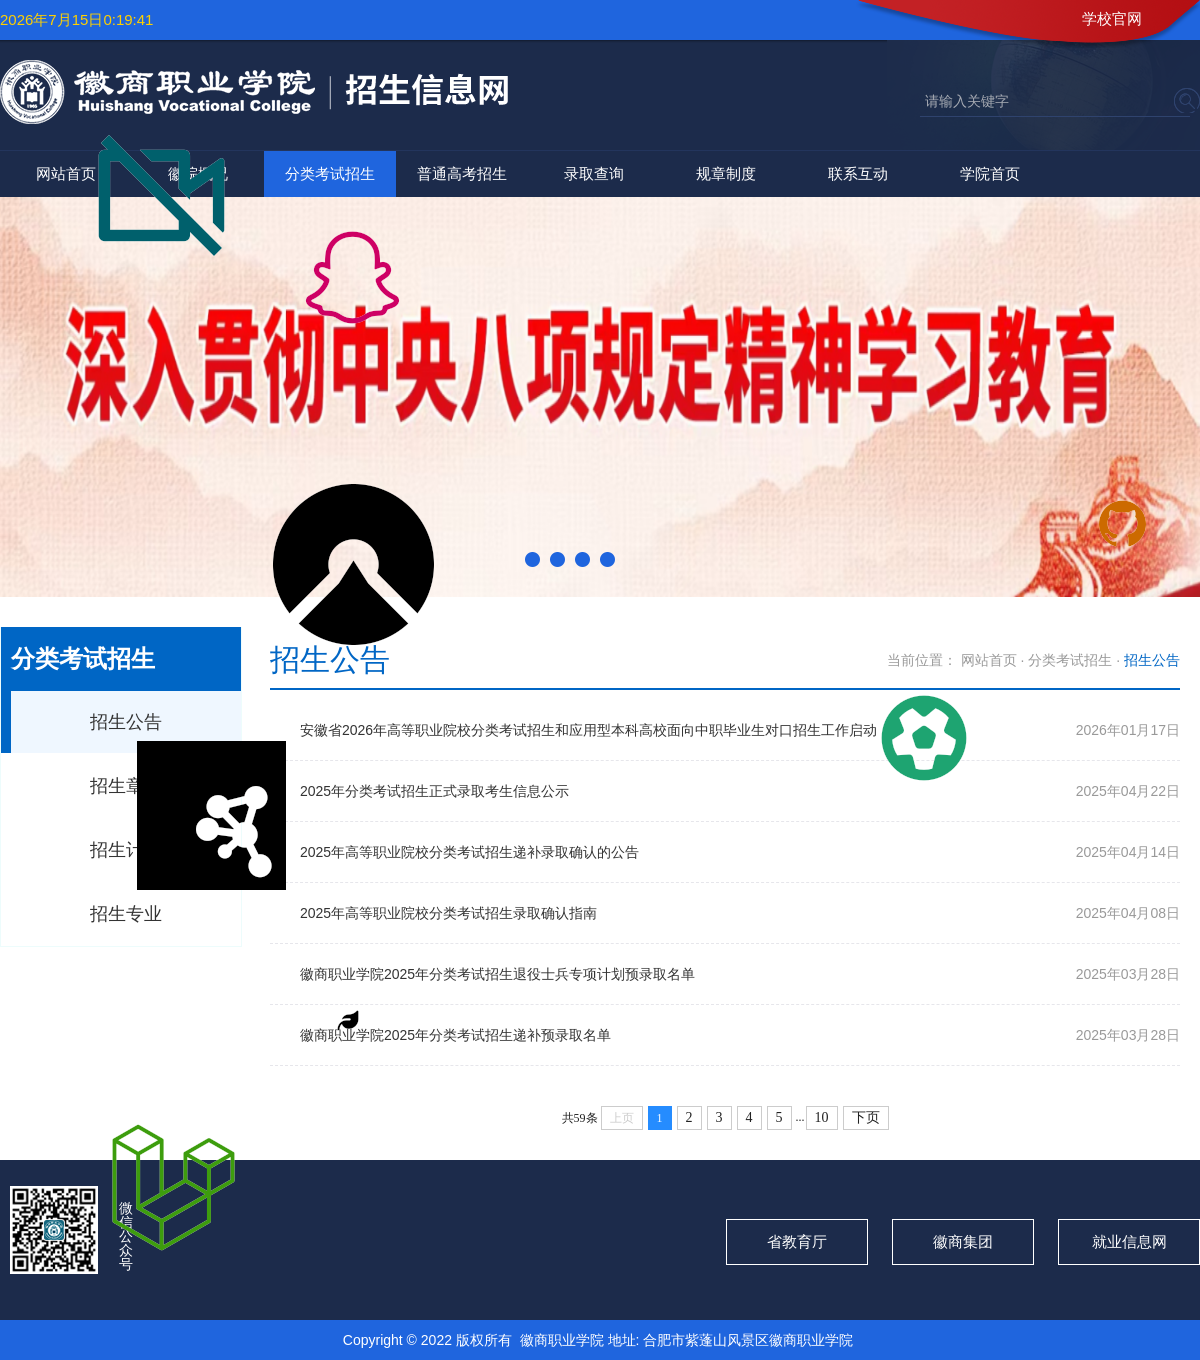 Image resolution: width=1200 pixels, height=1360 pixels. What do you see at coordinates (924, 738) in the screenshot?
I see `access sports or soccer-related content` at bounding box center [924, 738].